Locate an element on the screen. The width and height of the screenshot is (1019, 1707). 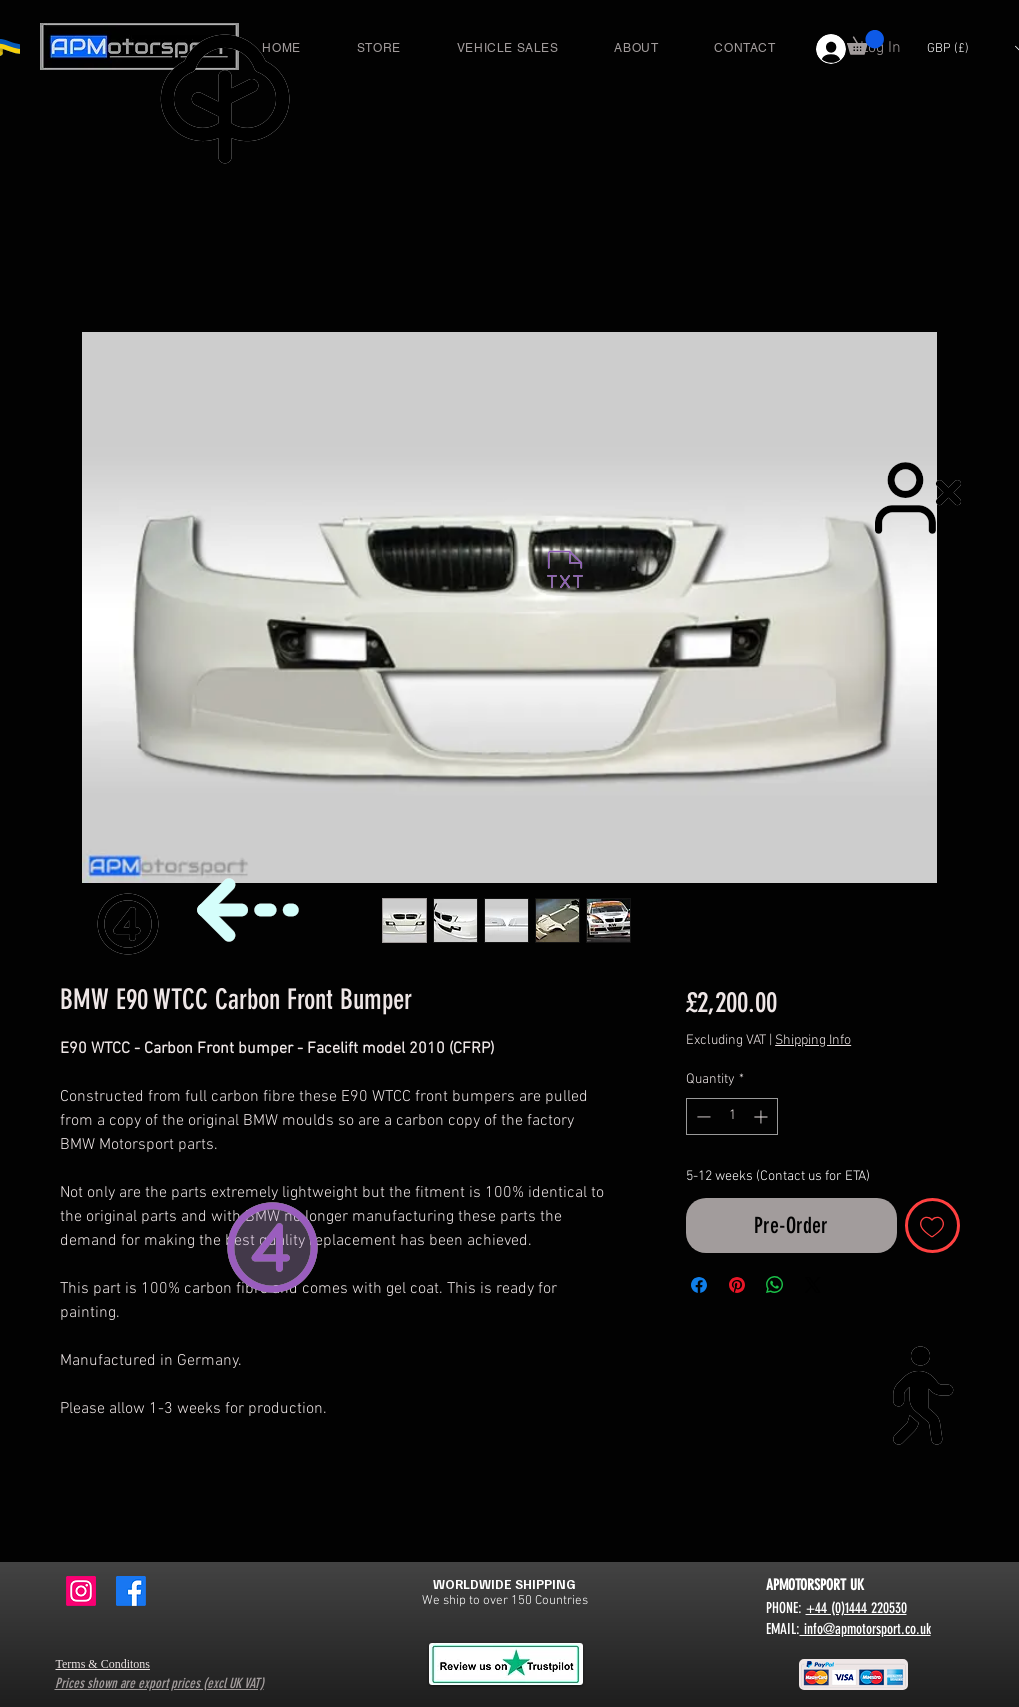
get walking directions is located at coordinates (920, 1395).